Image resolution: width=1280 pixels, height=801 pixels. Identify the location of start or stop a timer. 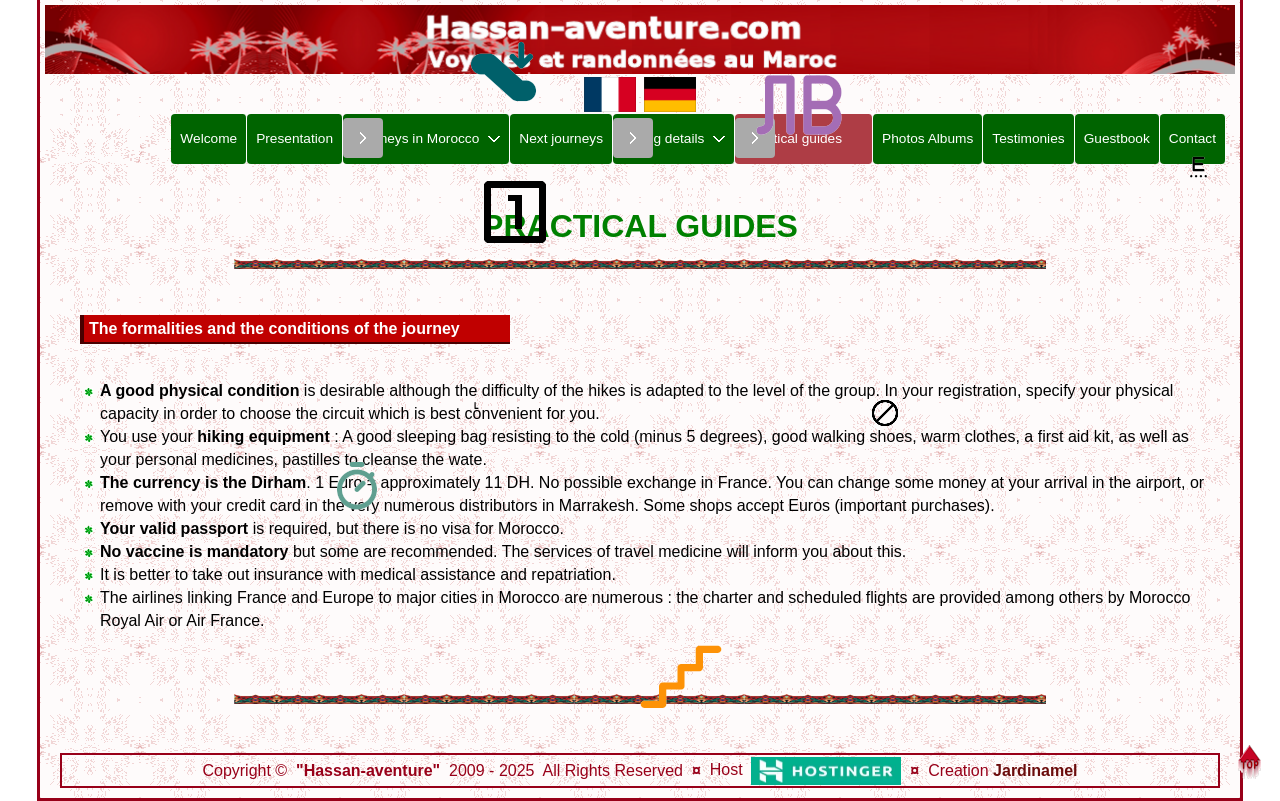
(357, 487).